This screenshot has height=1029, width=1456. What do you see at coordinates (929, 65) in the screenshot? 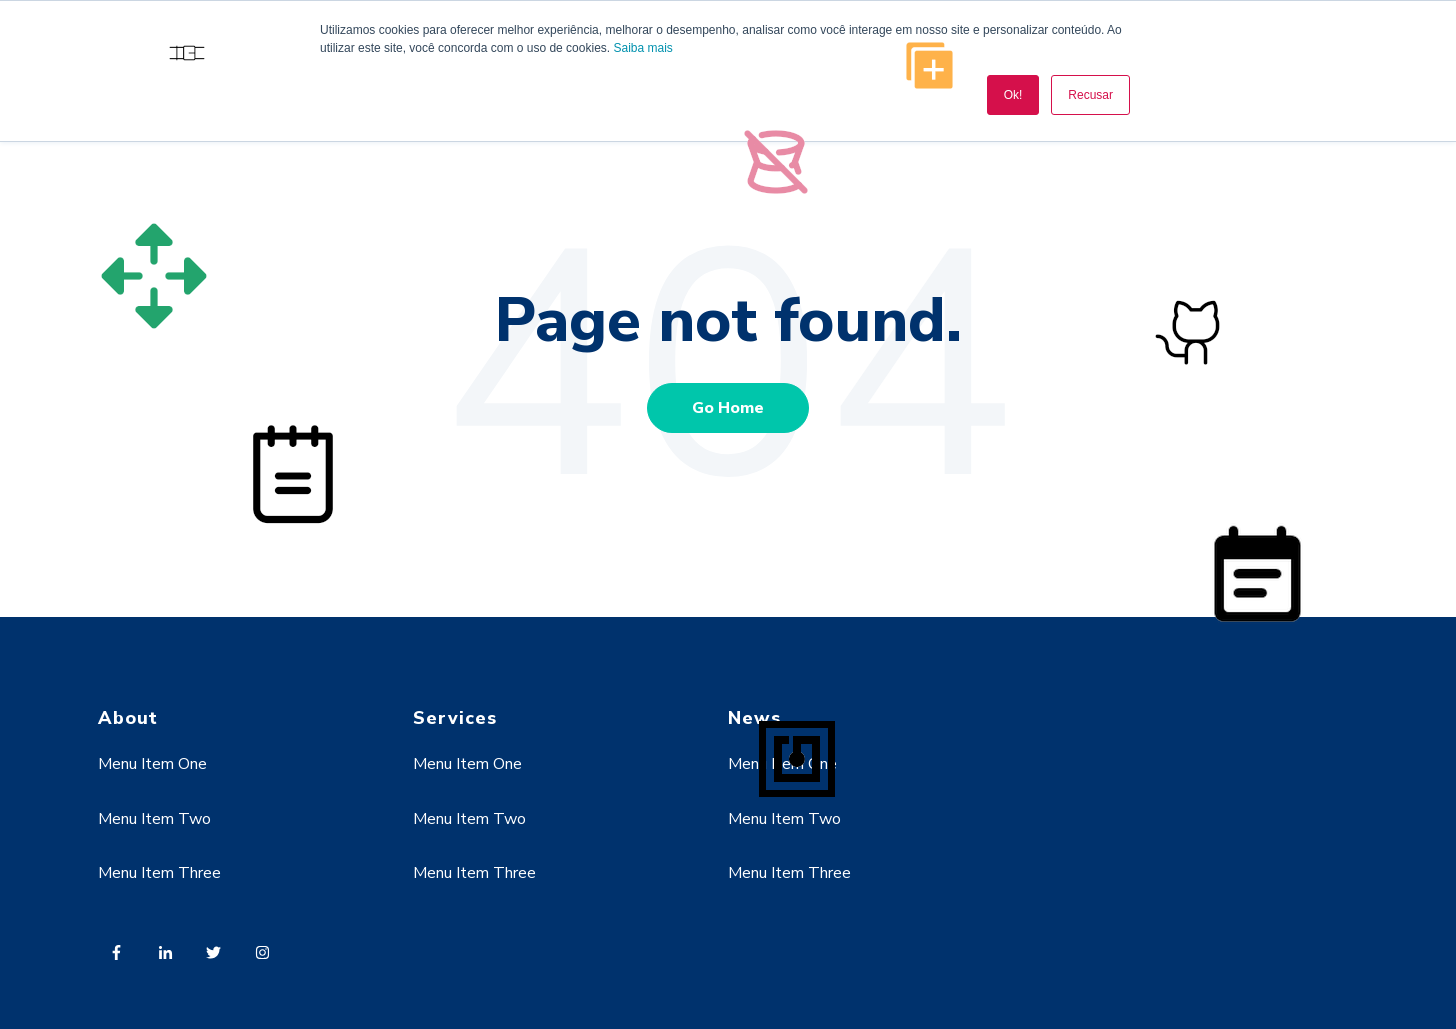
I see `duplicate or copy an item` at bounding box center [929, 65].